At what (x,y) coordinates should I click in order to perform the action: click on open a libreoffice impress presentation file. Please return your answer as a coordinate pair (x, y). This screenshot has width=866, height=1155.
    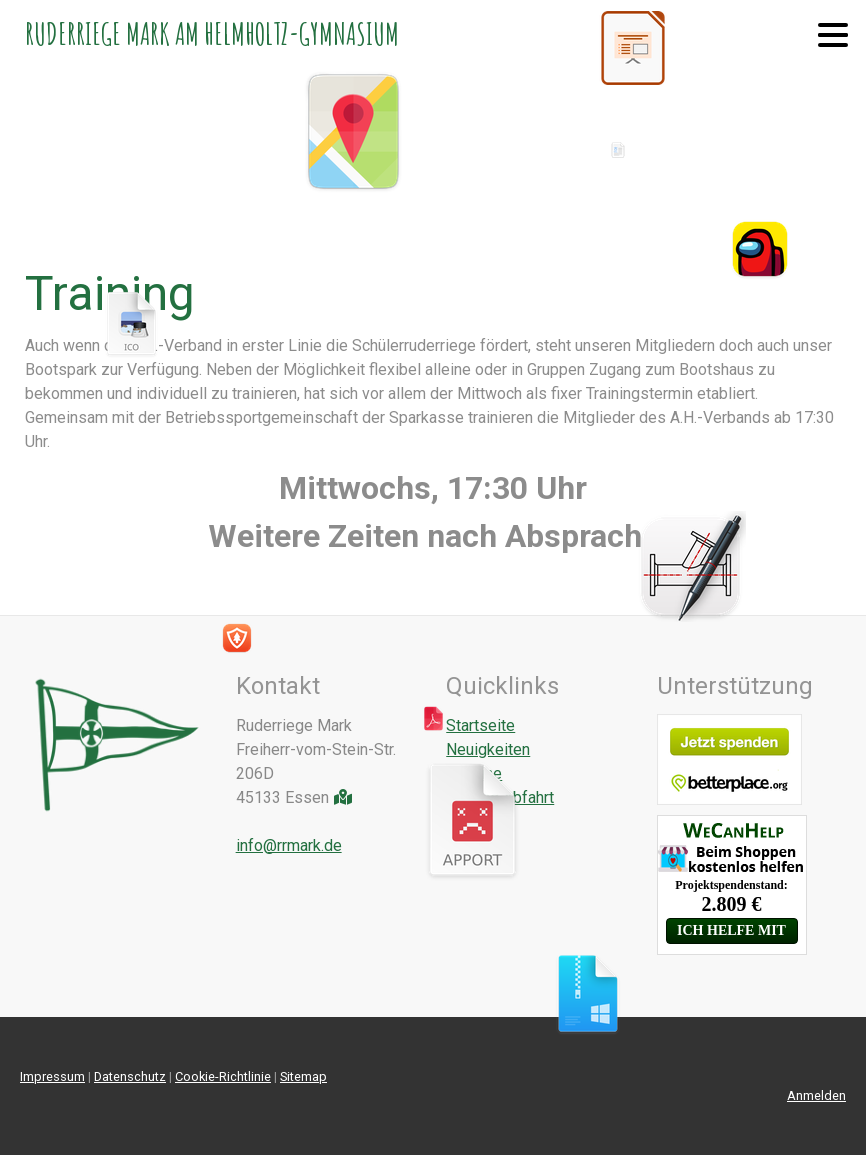
    Looking at the image, I should click on (633, 48).